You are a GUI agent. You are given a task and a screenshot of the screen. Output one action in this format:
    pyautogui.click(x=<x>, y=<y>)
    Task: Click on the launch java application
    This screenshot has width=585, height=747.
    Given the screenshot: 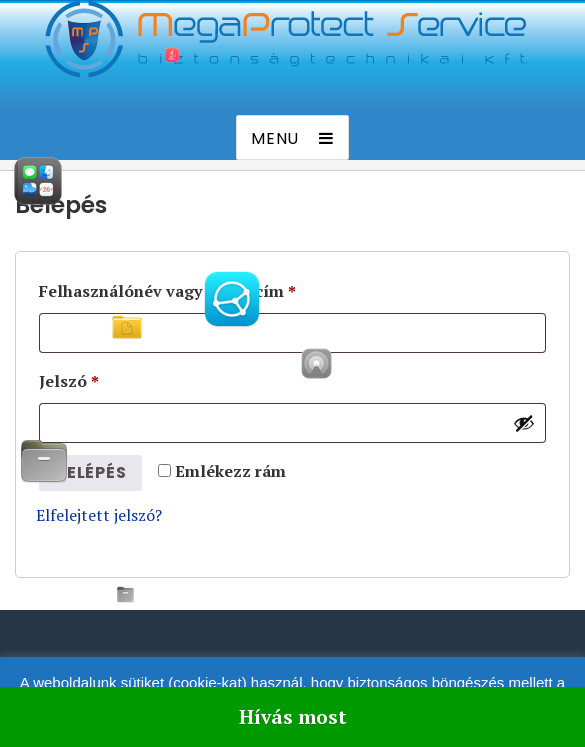 What is the action you would take?
    pyautogui.click(x=172, y=55)
    